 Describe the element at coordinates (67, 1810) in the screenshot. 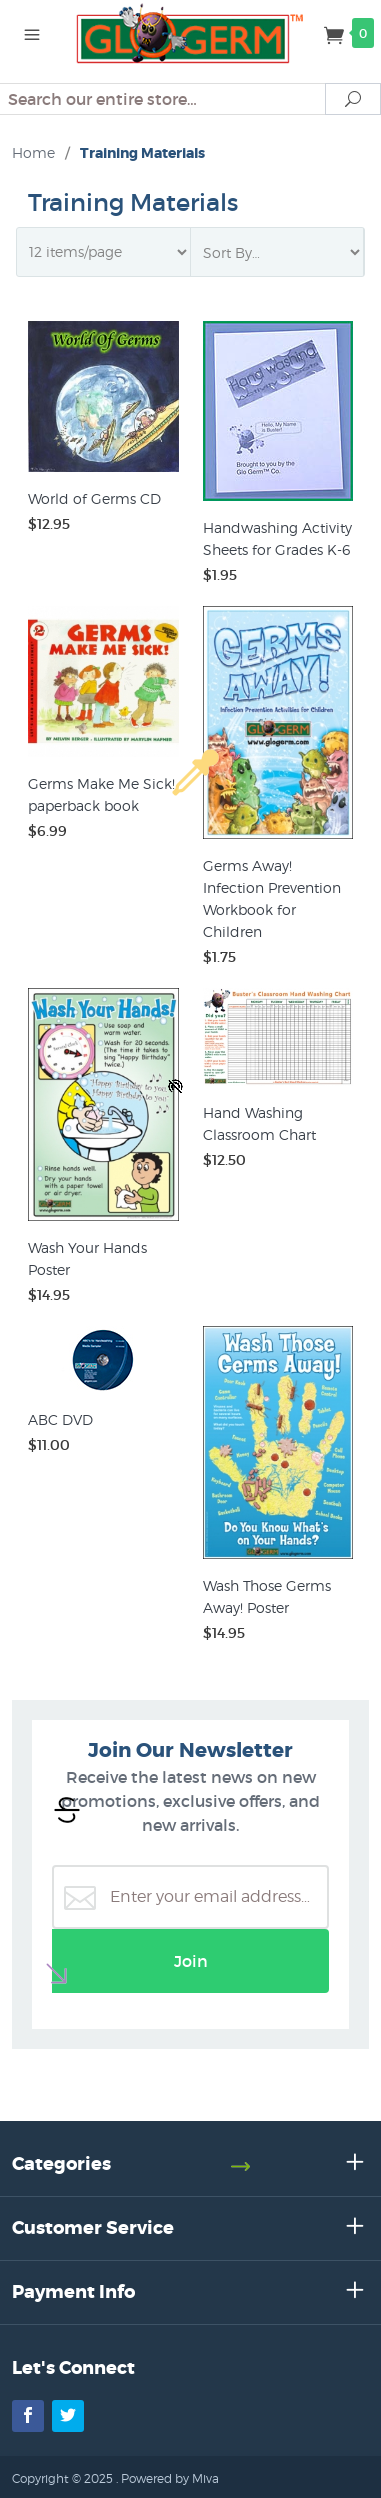

I see `apply strikethrough formatting to selected text` at that location.